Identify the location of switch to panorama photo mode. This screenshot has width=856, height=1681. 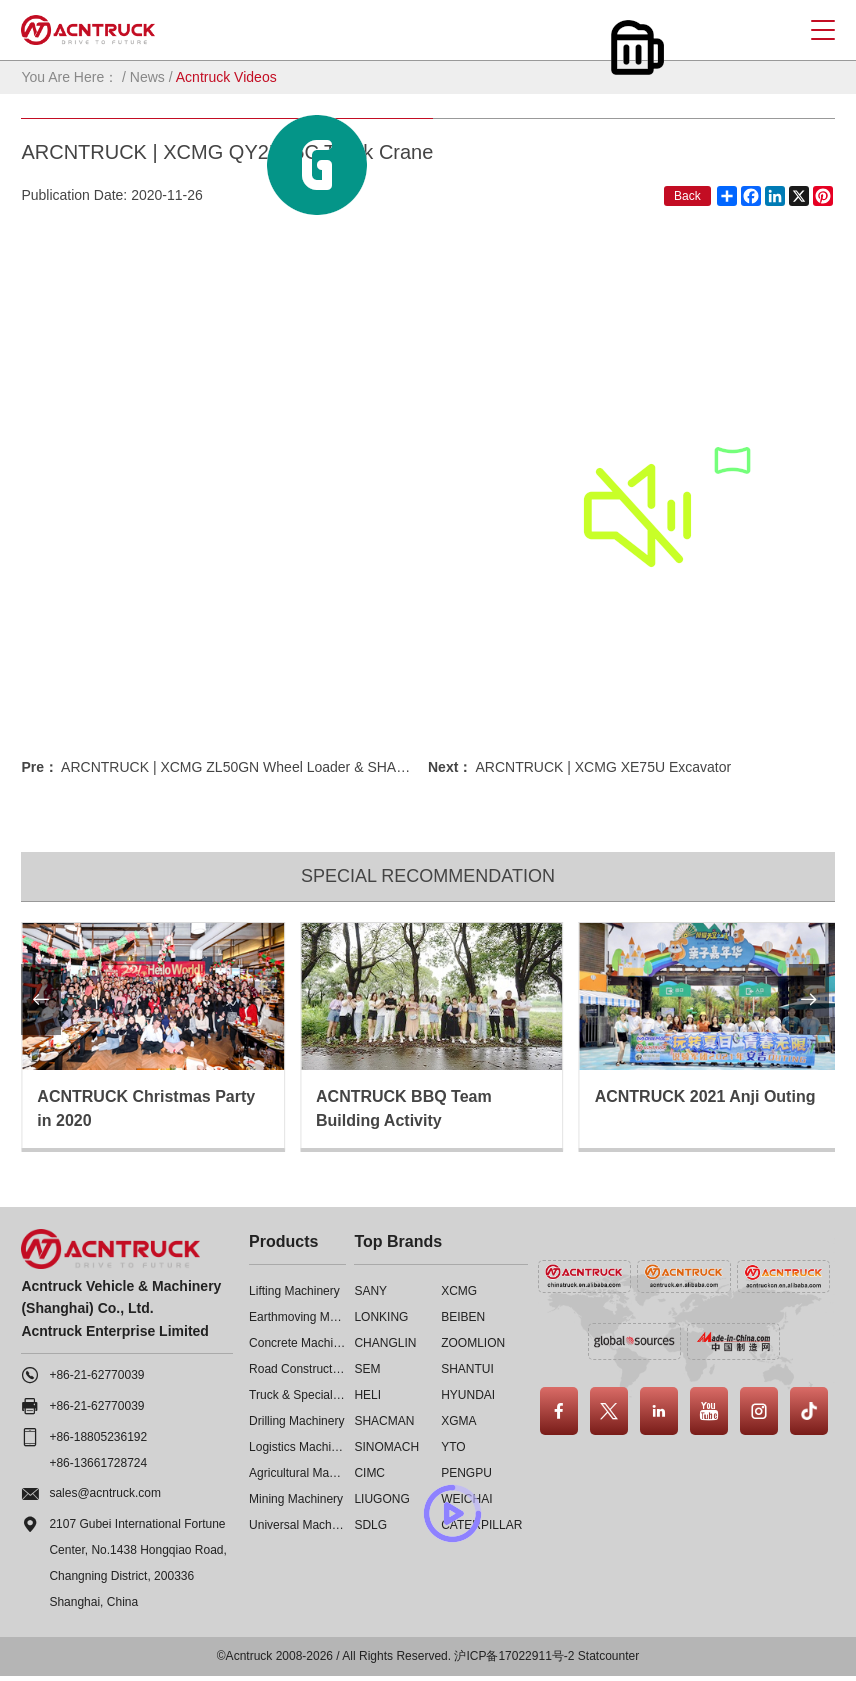
(732, 460).